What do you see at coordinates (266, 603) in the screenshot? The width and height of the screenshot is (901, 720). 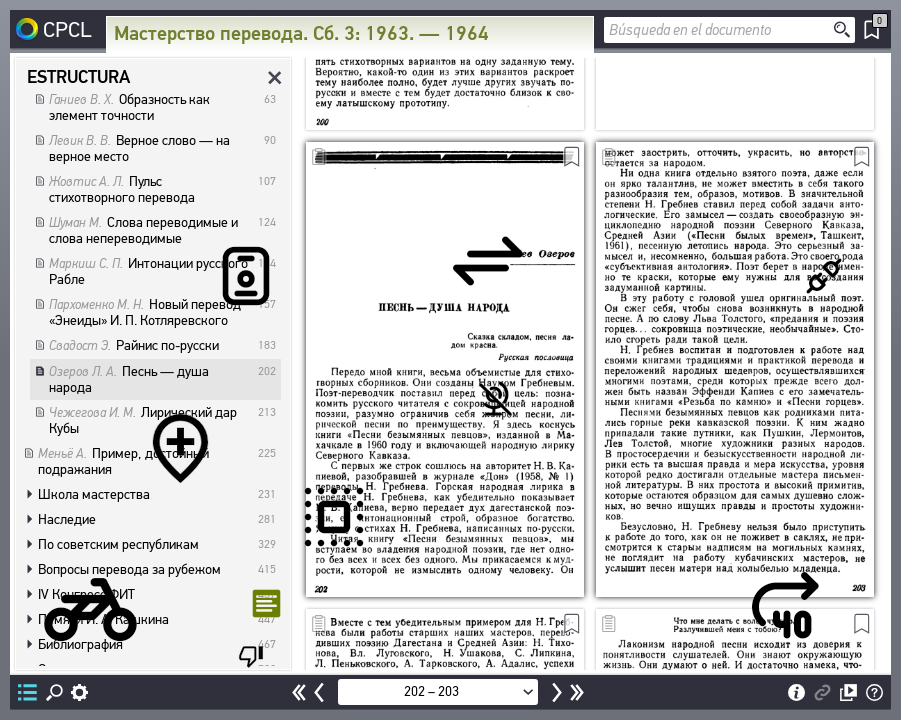 I see `align text to the left` at bounding box center [266, 603].